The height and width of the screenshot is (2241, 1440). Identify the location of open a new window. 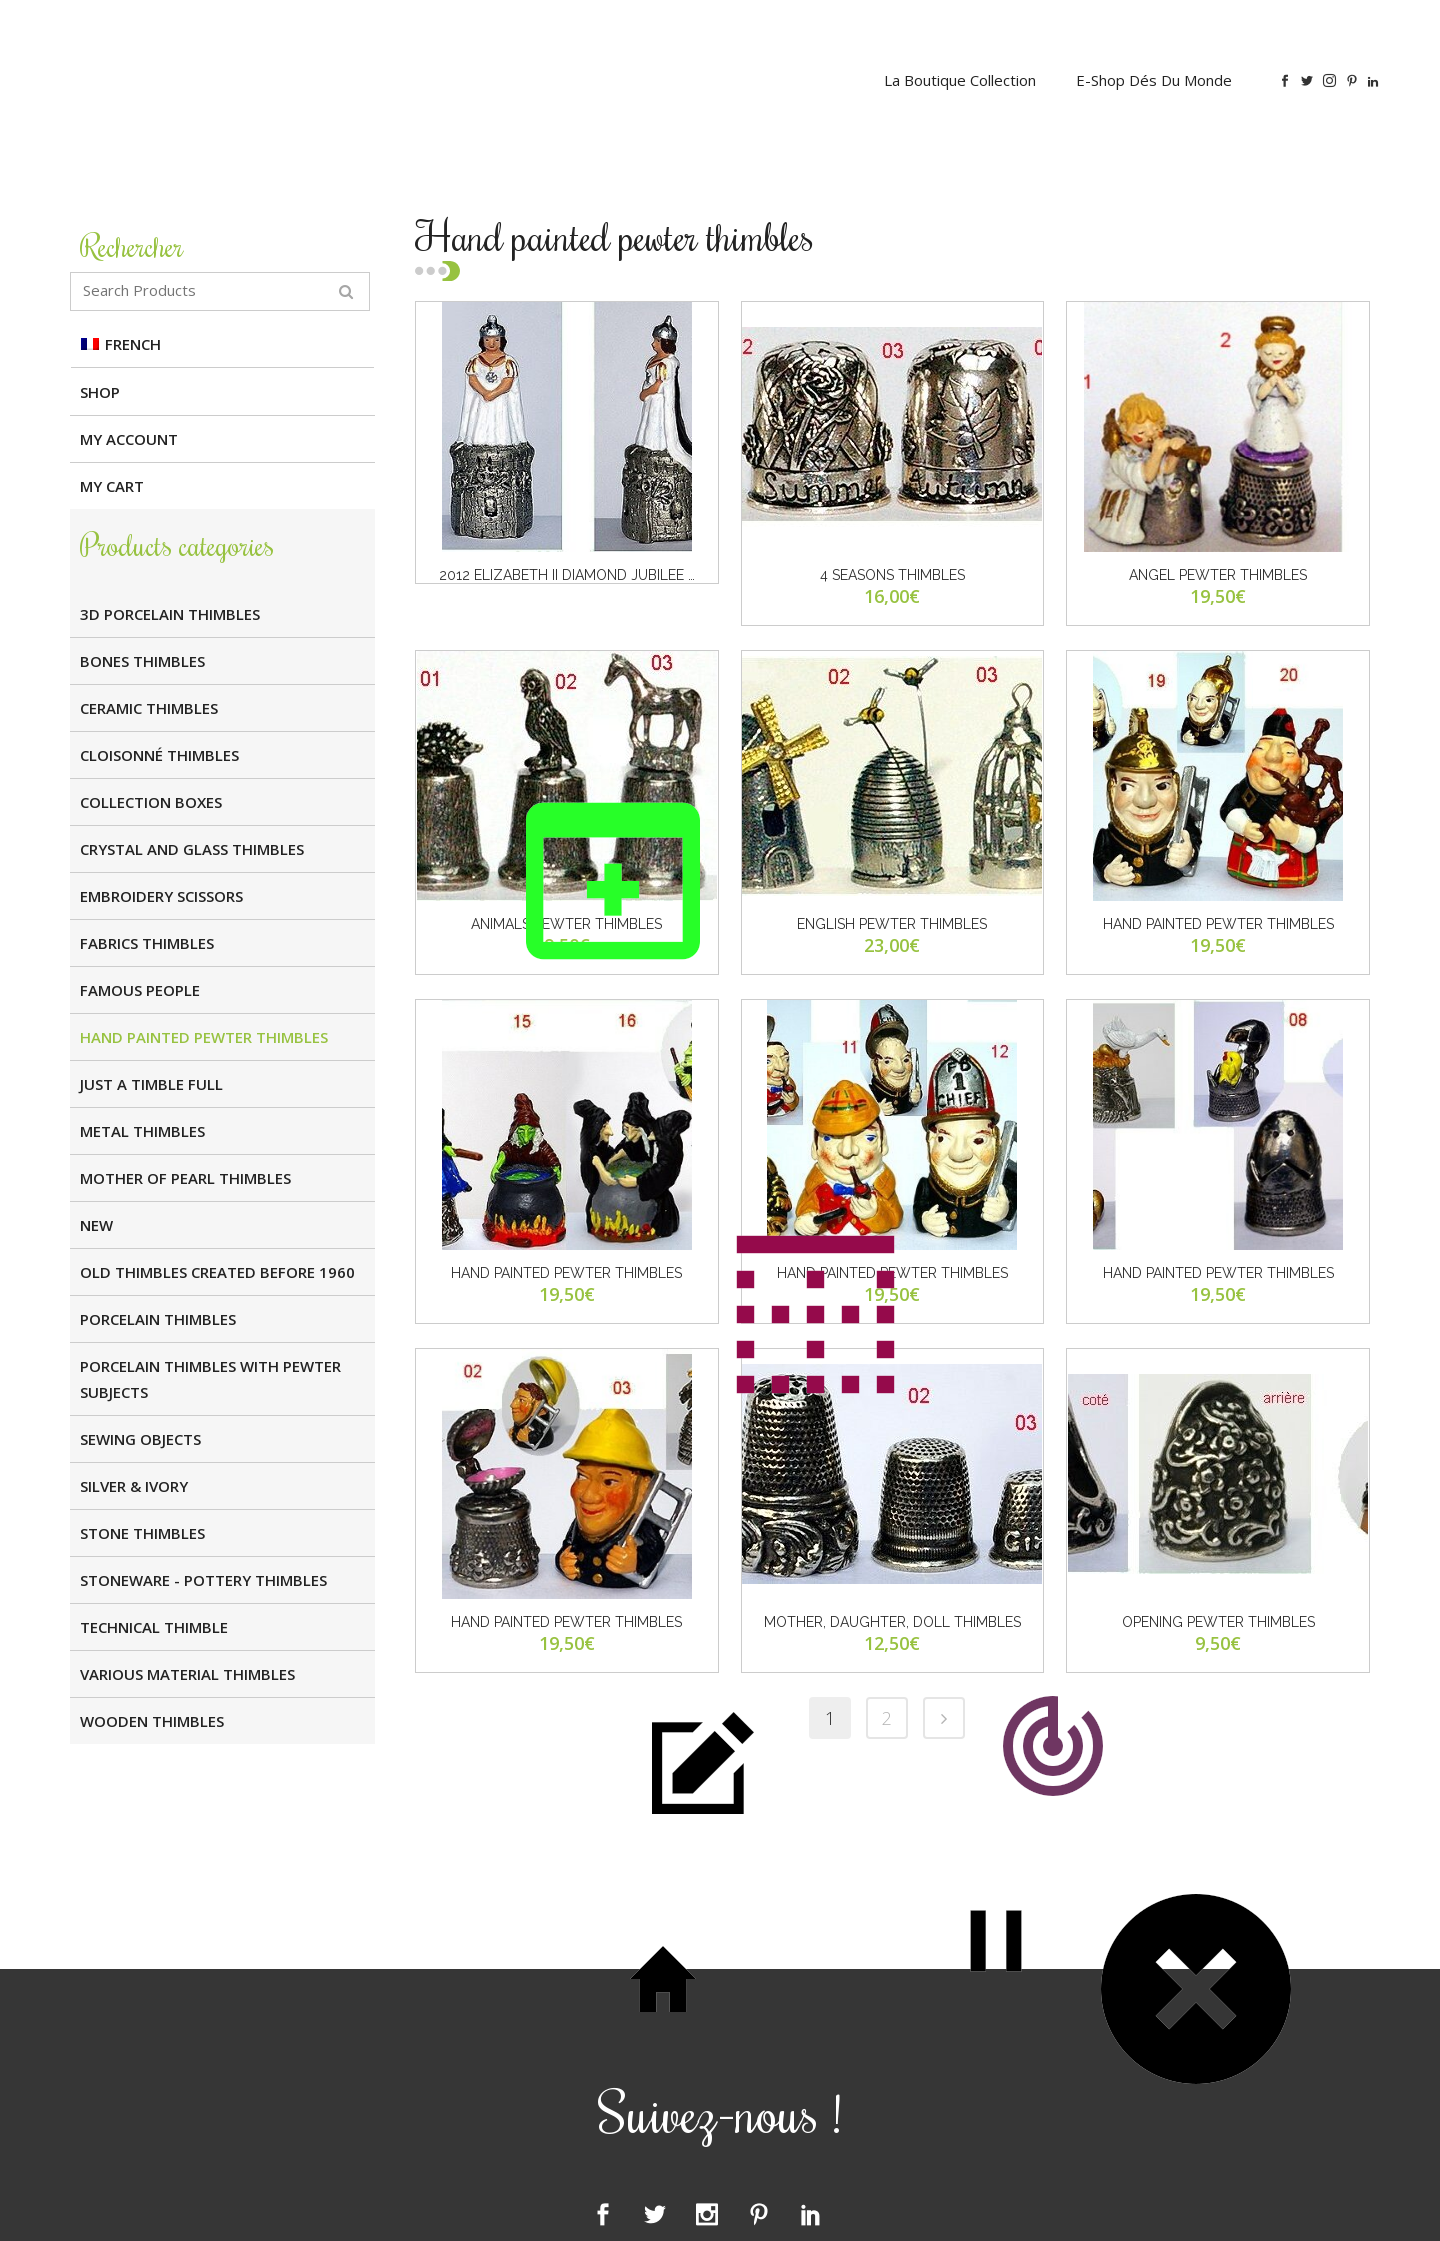
(613, 881).